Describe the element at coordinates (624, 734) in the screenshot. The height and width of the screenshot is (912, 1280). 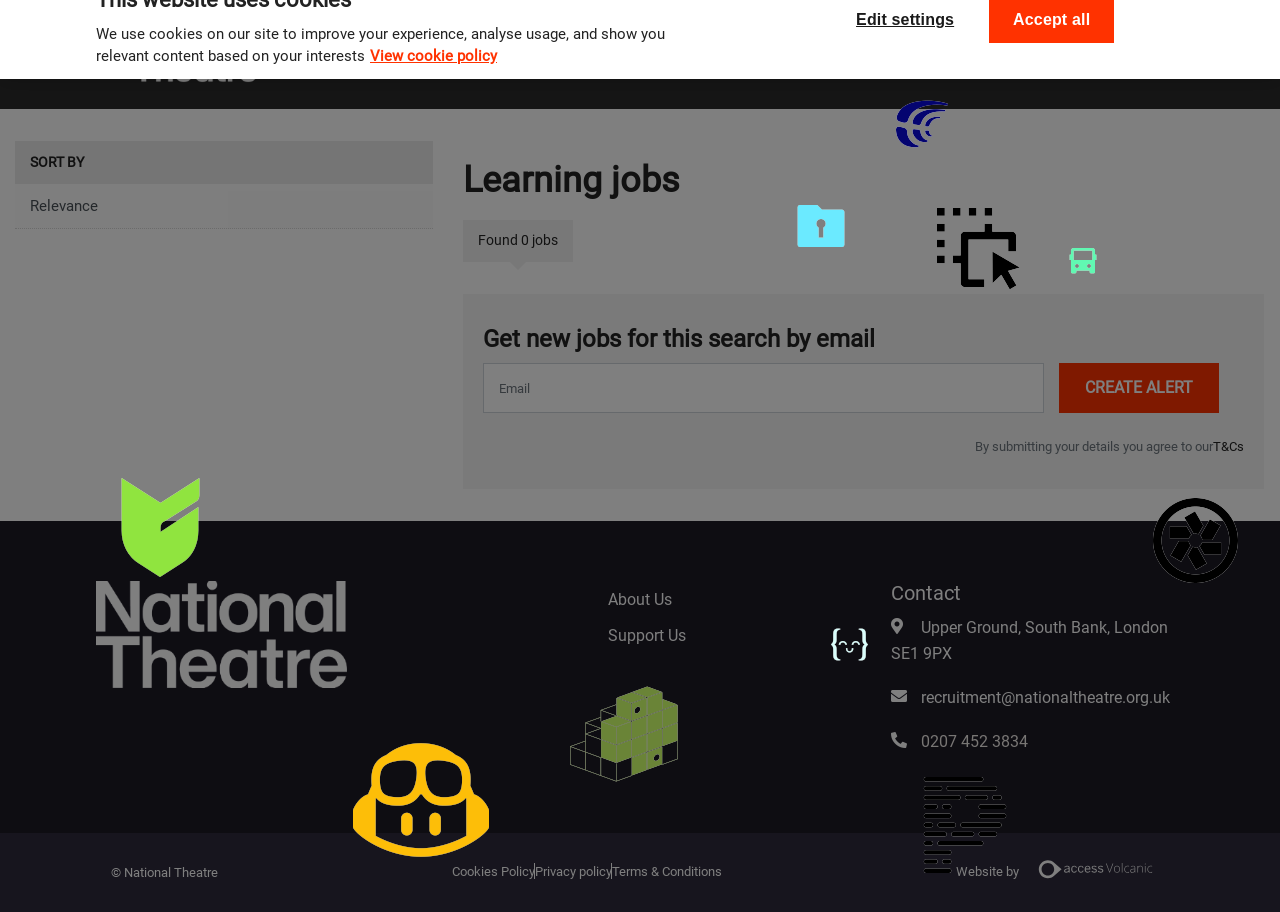
I see `visit the Python Package Index (PyPI) website` at that location.